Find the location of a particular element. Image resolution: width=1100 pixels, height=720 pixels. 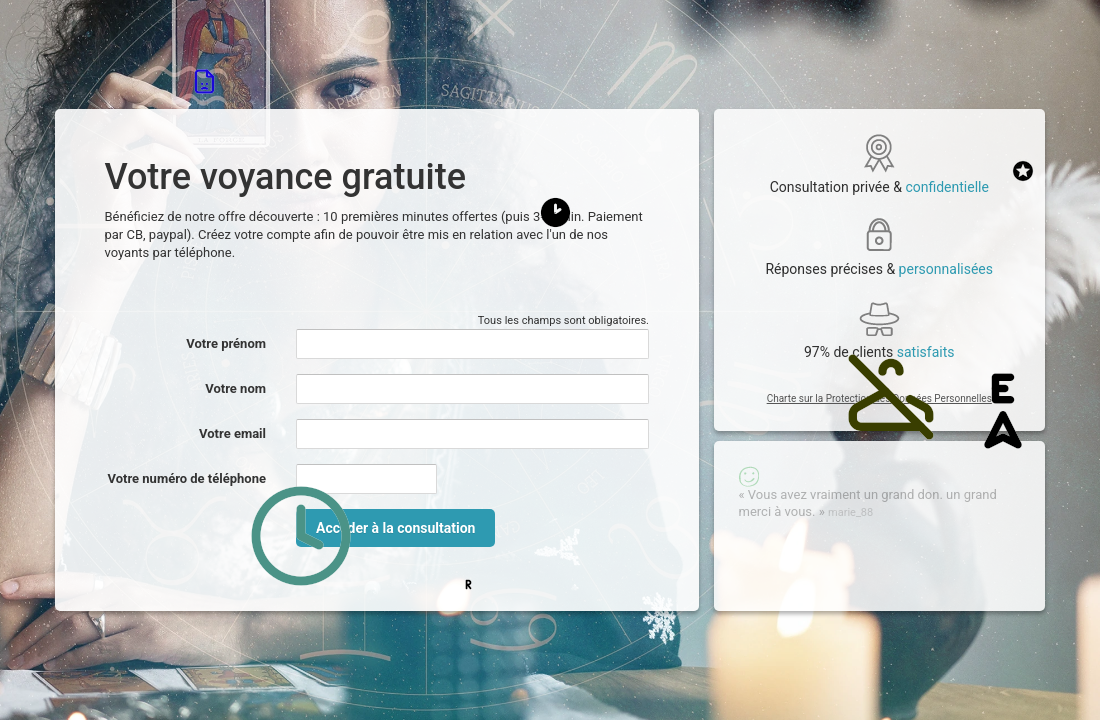

navigate east direction is located at coordinates (1003, 411).